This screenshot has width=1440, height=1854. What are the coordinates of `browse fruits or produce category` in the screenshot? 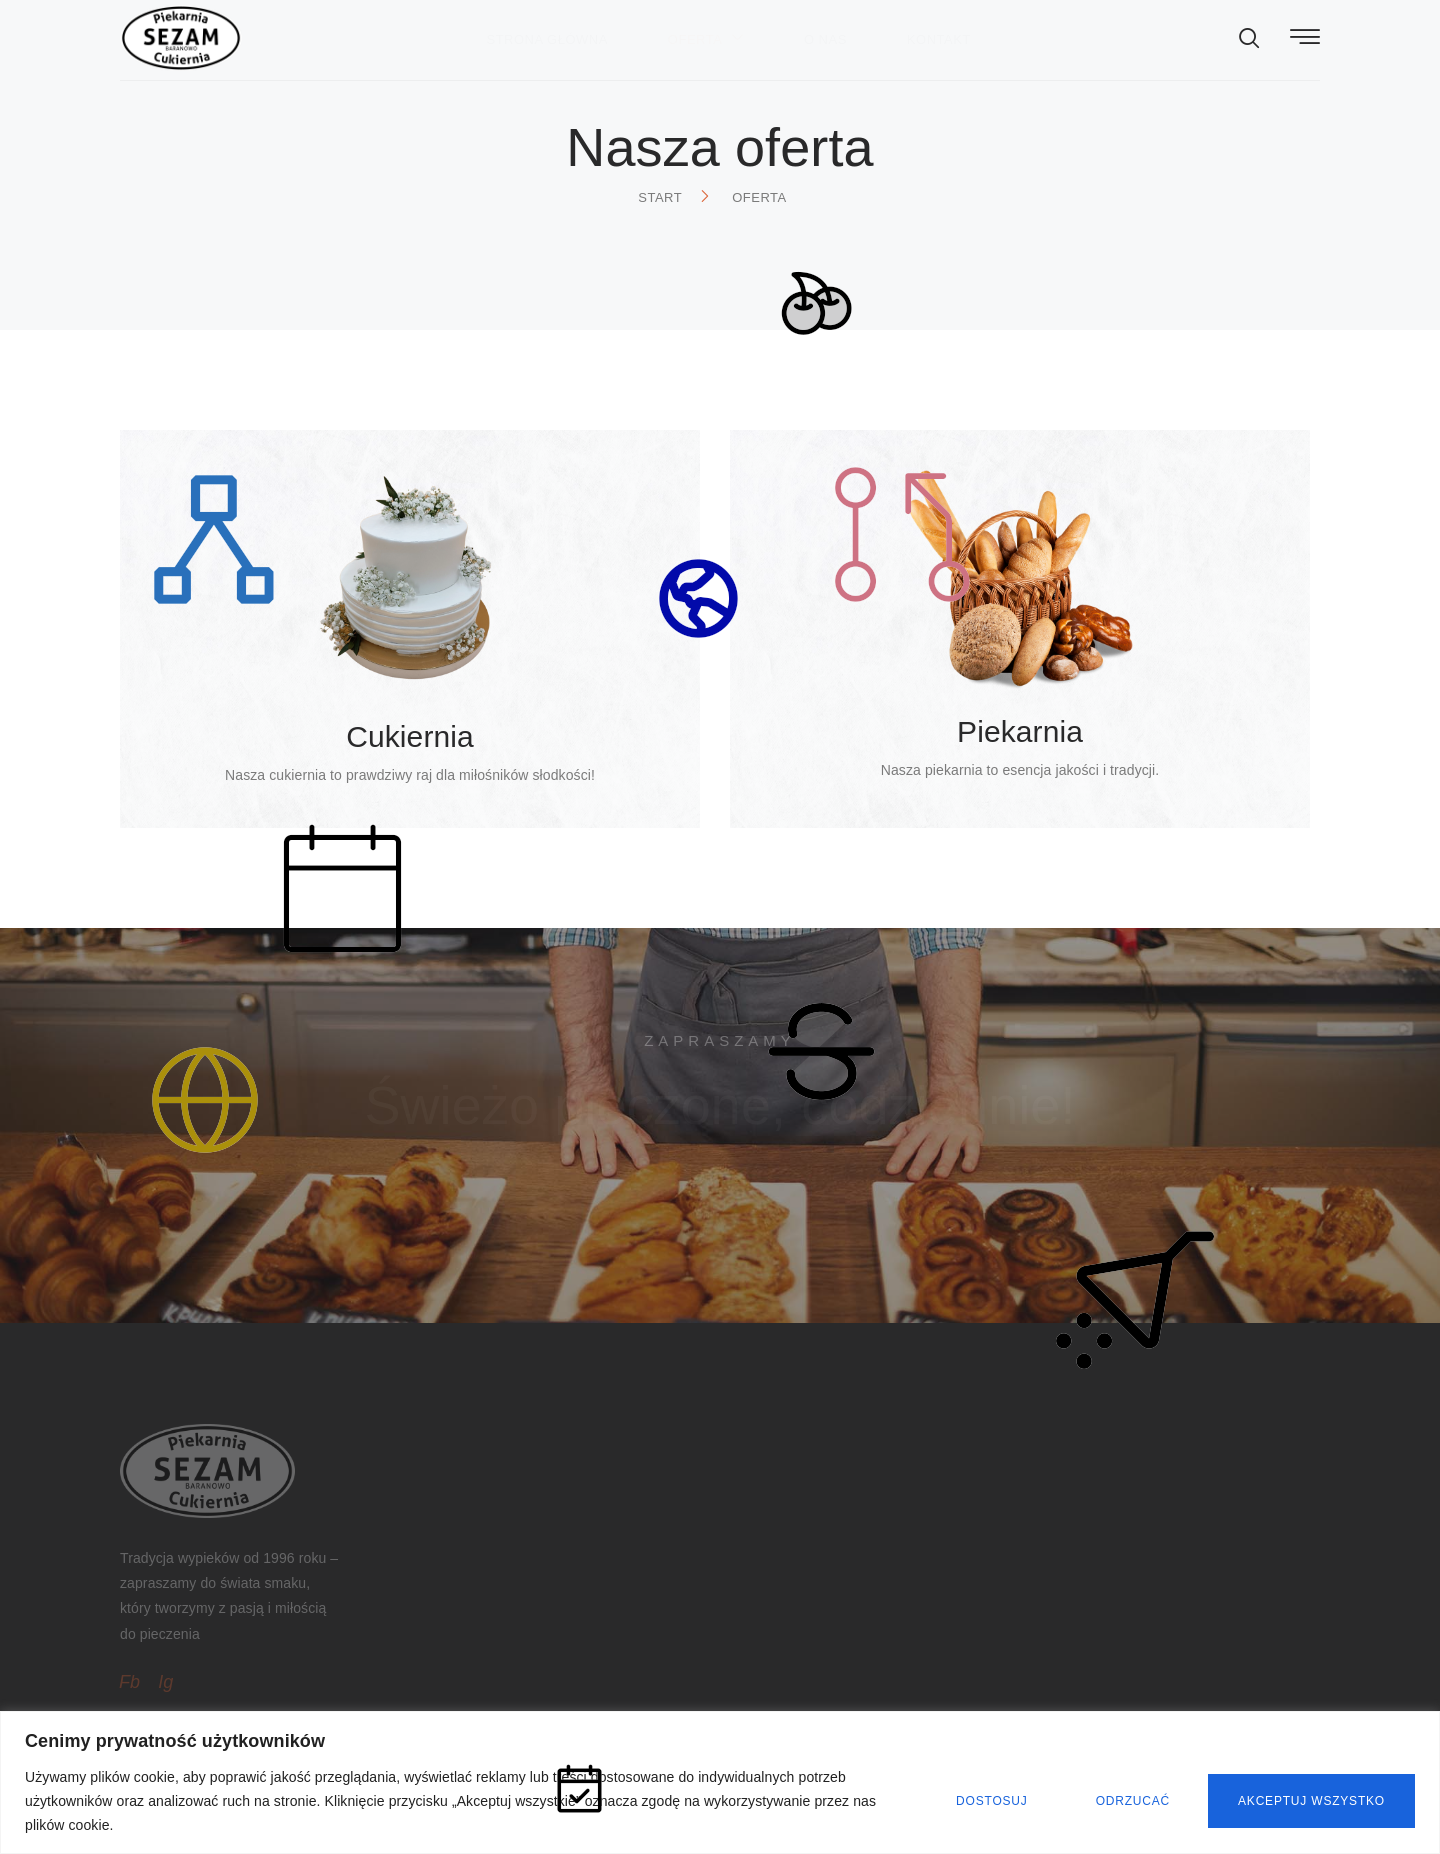 It's located at (815, 303).